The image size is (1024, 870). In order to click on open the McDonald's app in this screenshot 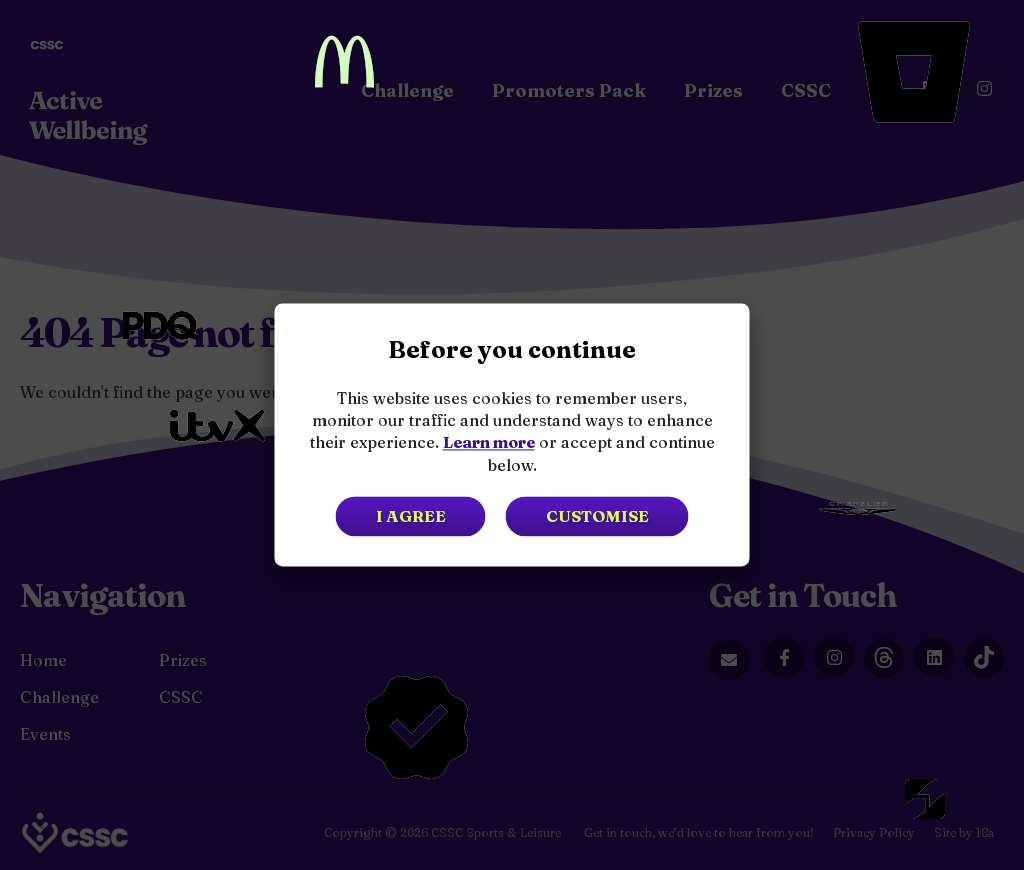, I will do `click(344, 61)`.